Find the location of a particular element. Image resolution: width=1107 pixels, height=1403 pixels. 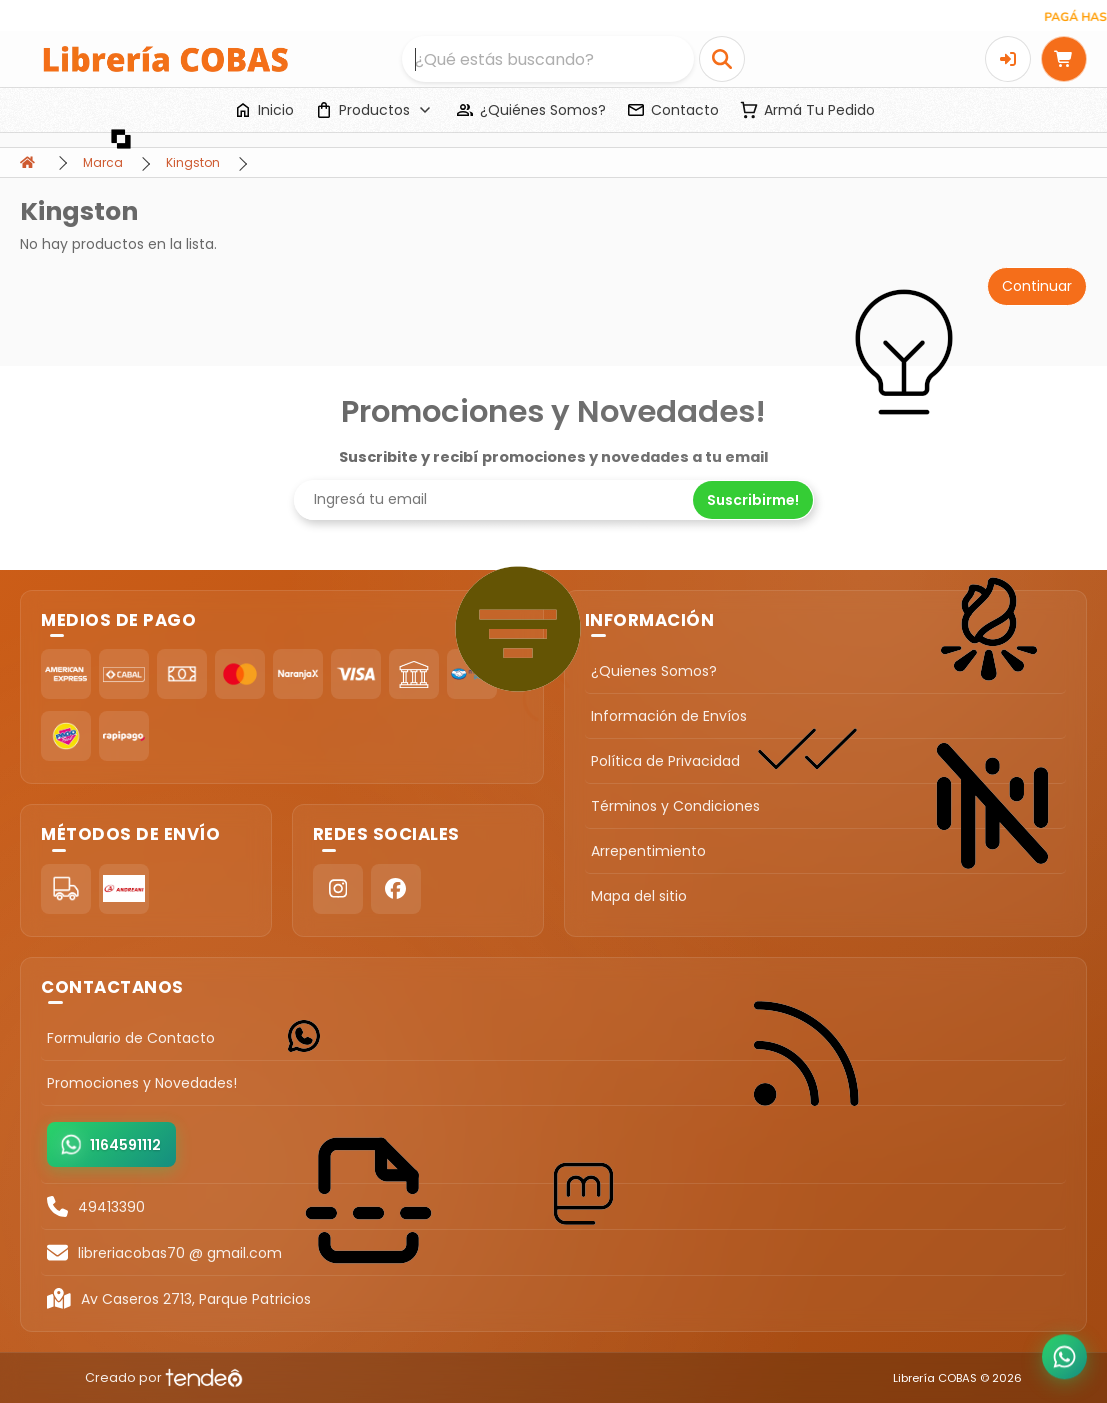

filter or sort content is located at coordinates (518, 629).